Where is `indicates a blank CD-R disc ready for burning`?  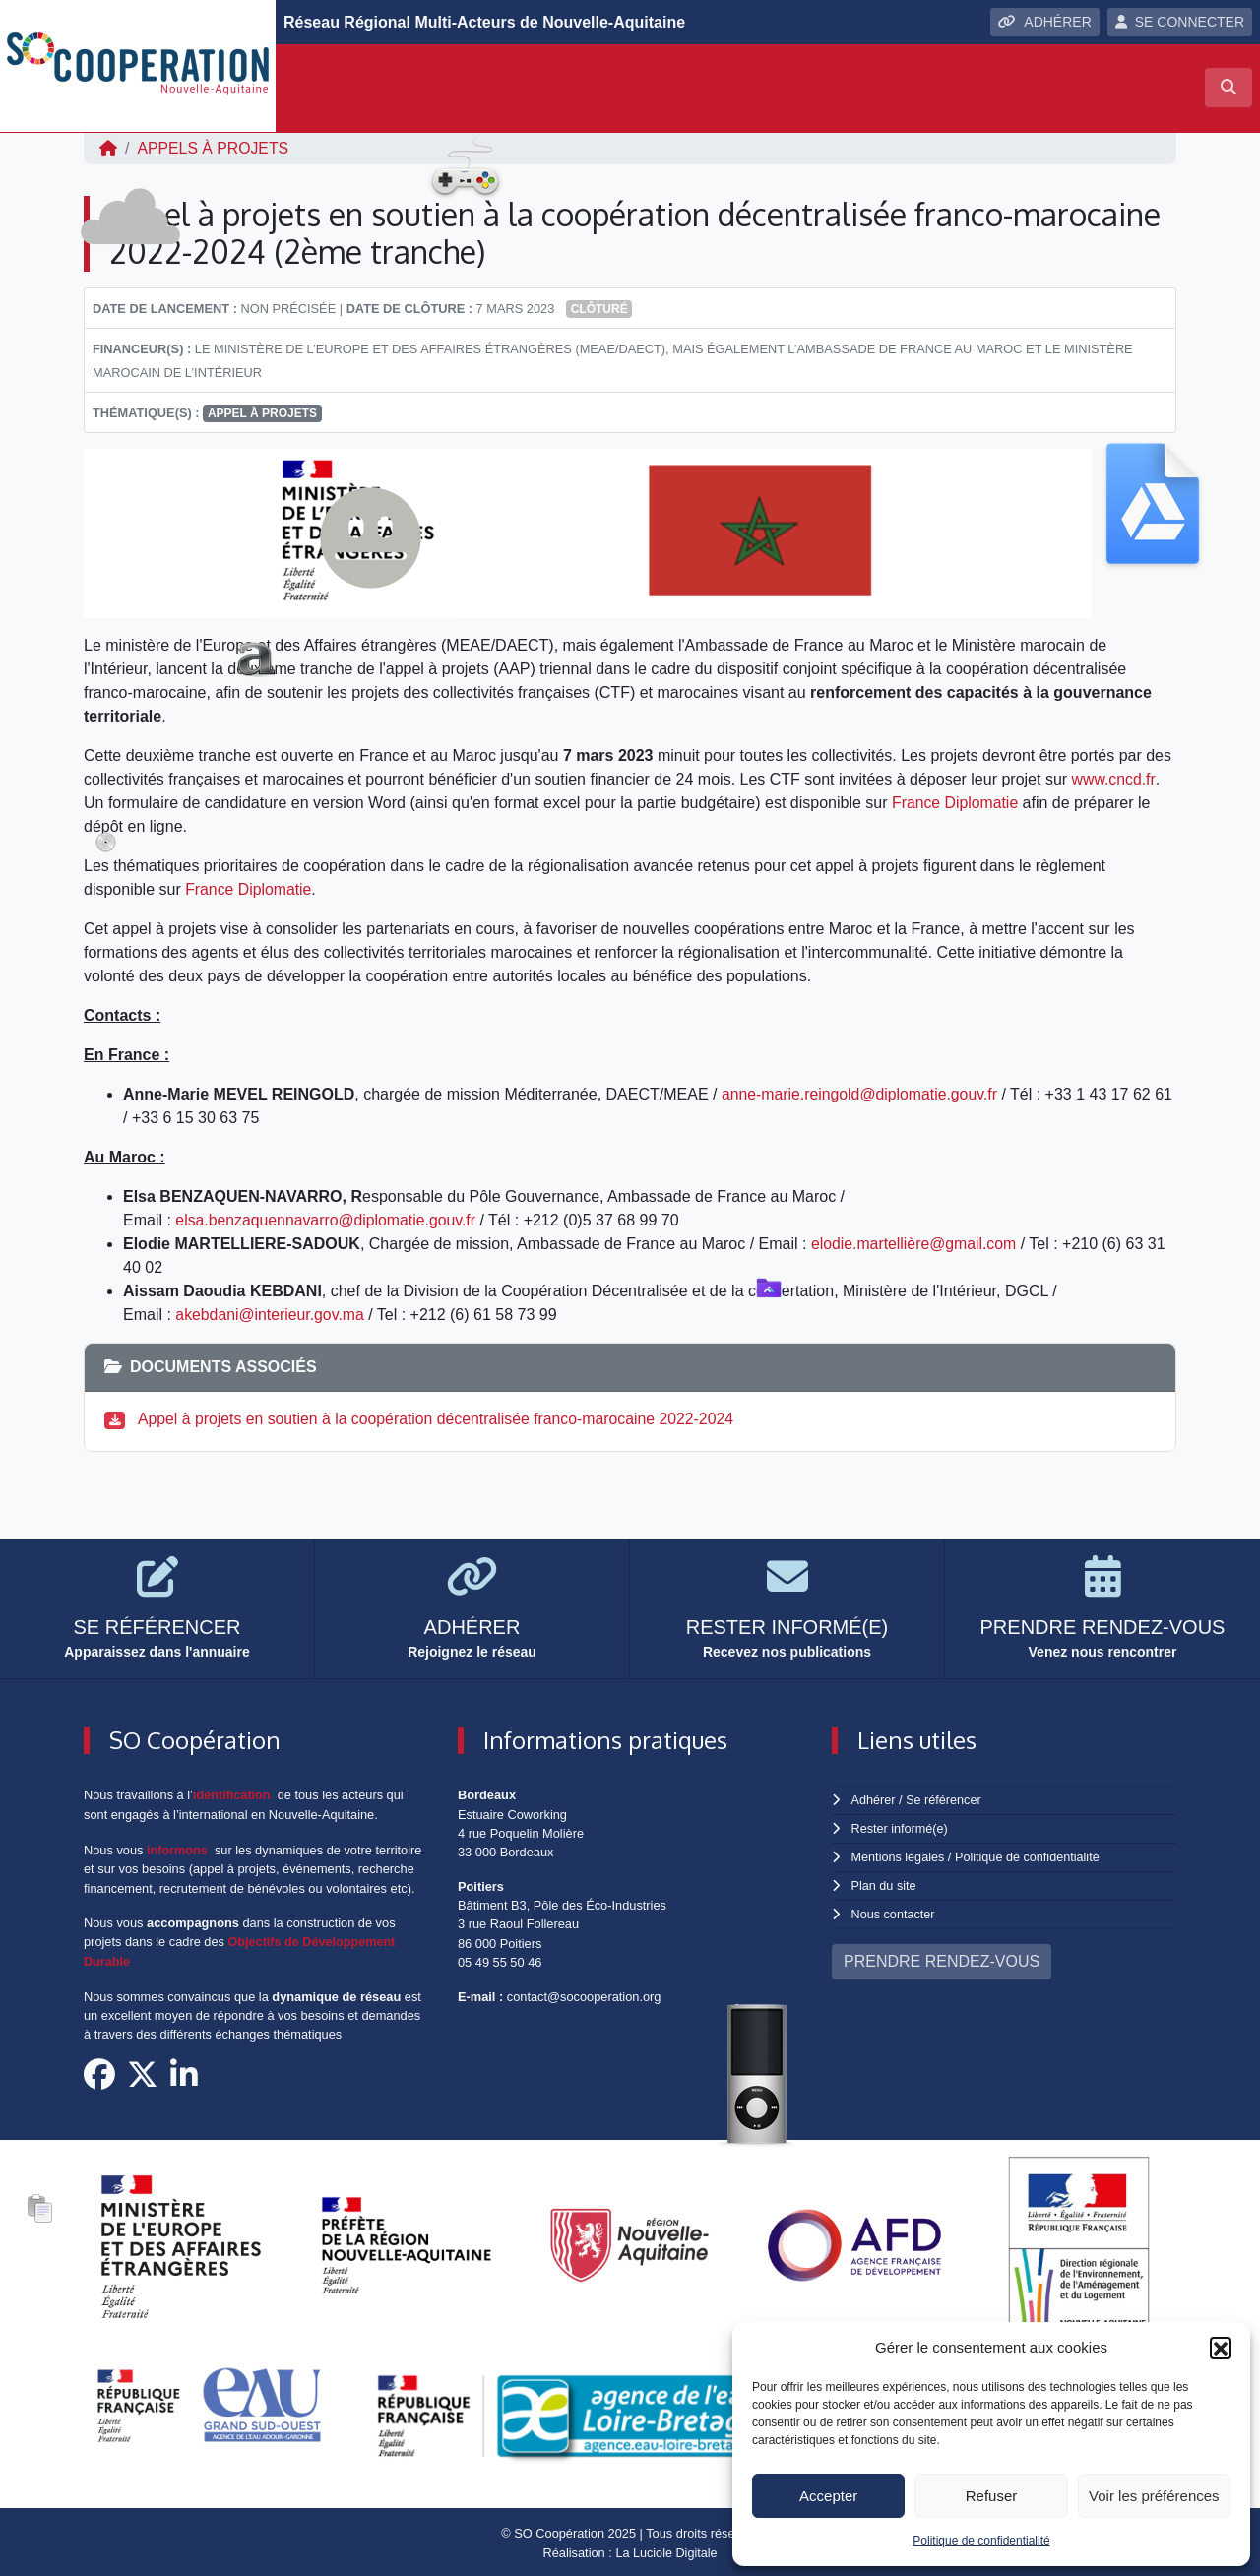 indicates a blank CD-R disc ready for burning is located at coordinates (105, 842).